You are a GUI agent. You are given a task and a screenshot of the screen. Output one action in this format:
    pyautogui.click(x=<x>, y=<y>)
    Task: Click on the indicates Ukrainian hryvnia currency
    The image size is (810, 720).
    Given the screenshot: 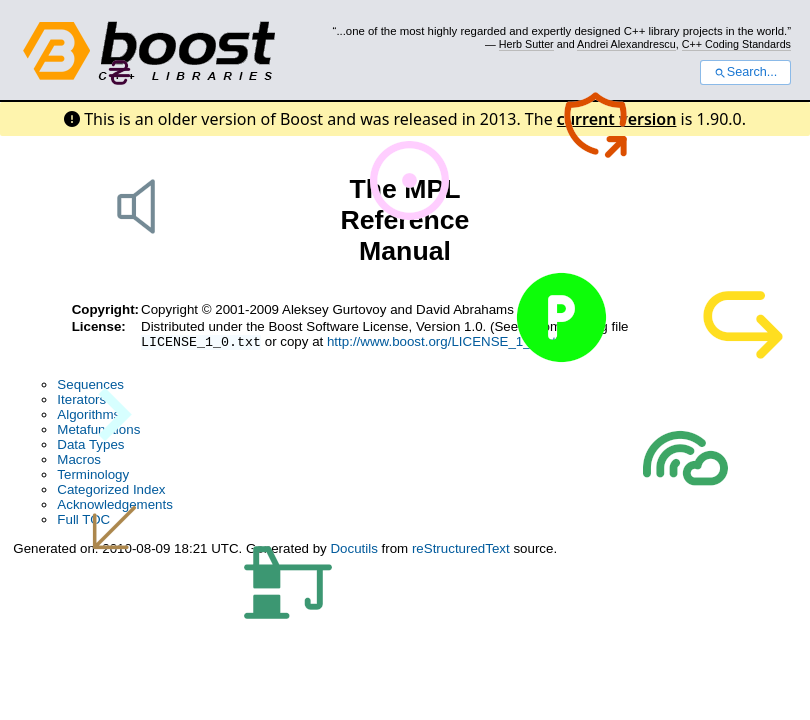 What is the action you would take?
    pyautogui.click(x=119, y=72)
    